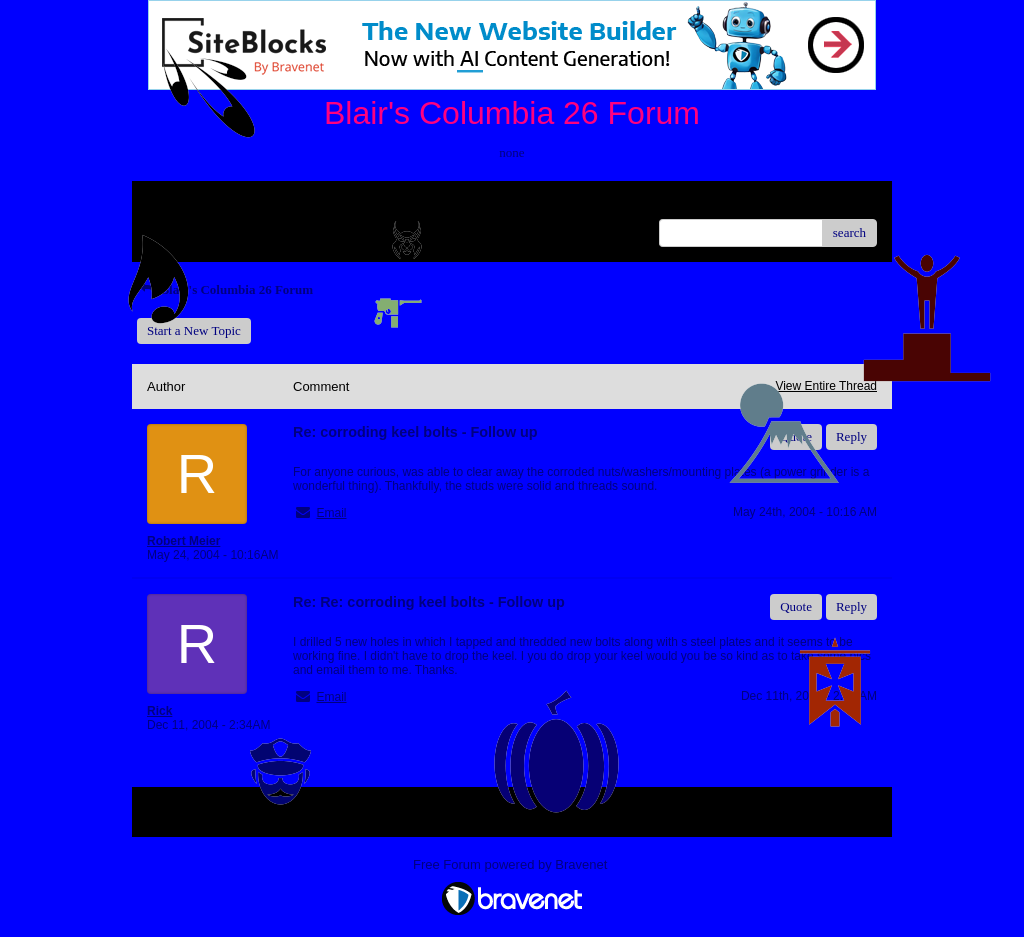  I want to click on select weapon or firearm in game inventory, so click(398, 313).